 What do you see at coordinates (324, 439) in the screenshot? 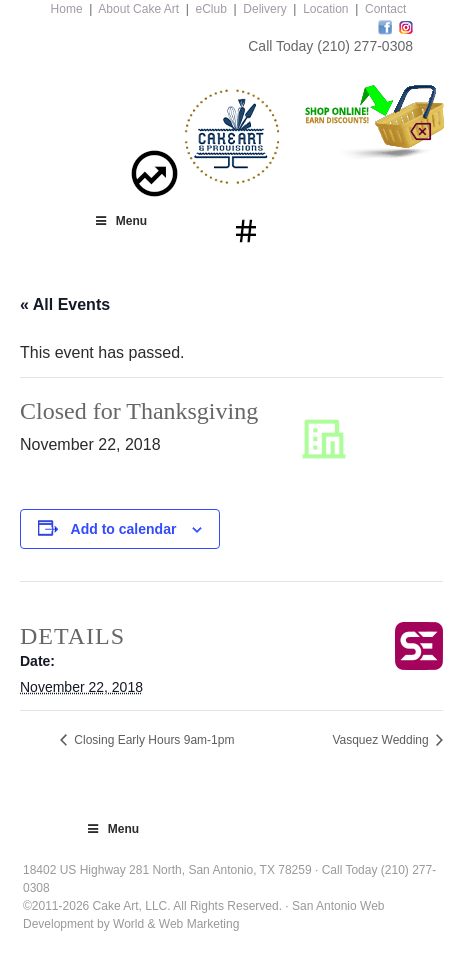
I see `find nearby hotels` at bounding box center [324, 439].